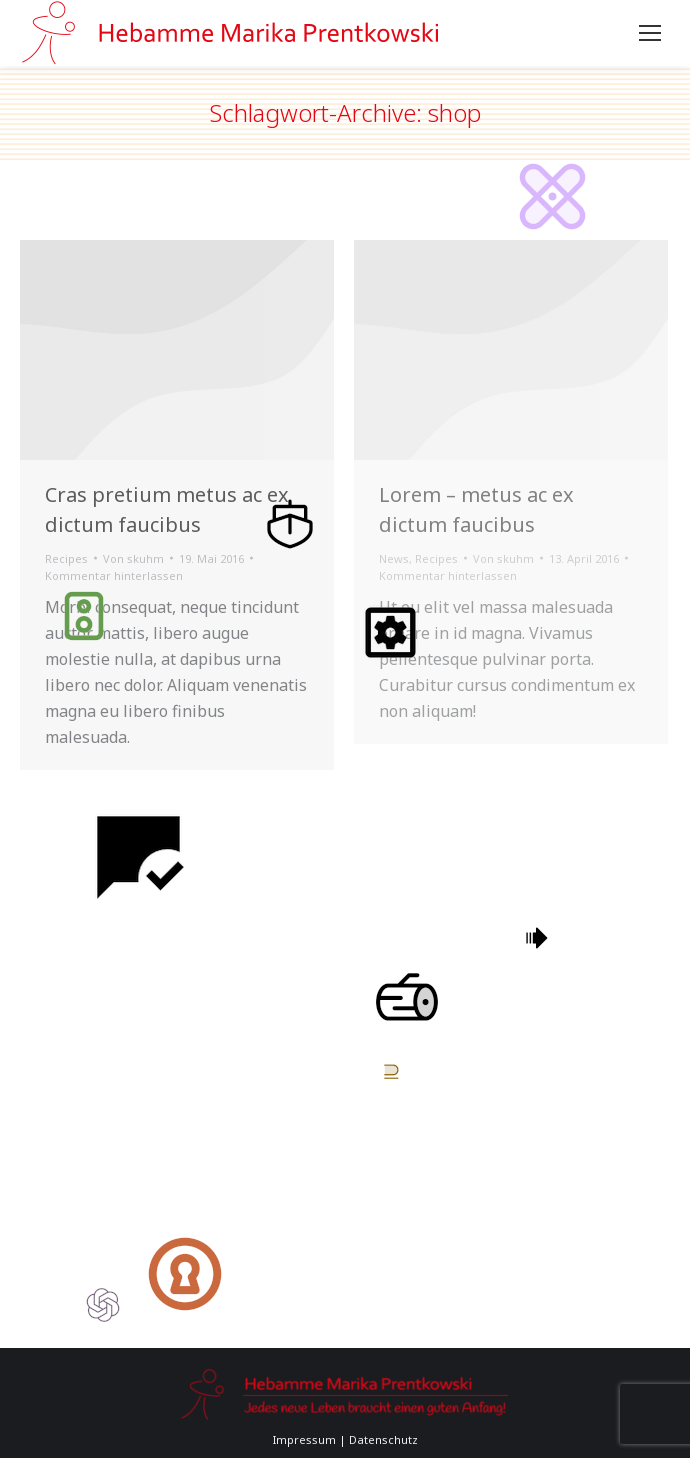  What do you see at coordinates (84, 616) in the screenshot?
I see `adjust audio or speaker settings` at bounding box center [84, 616].